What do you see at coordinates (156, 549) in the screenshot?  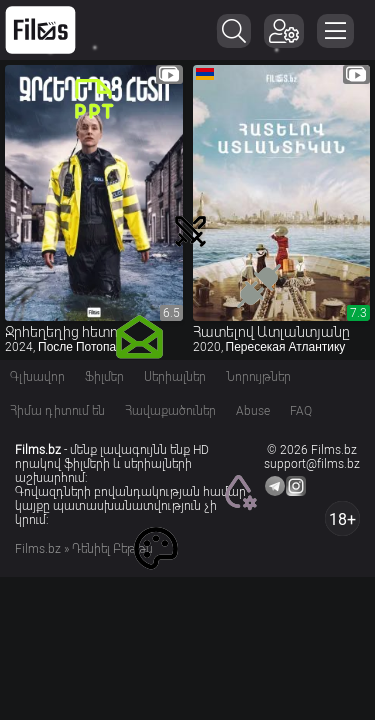 I see `access color or theme settings` at bounding box center [156, 549].